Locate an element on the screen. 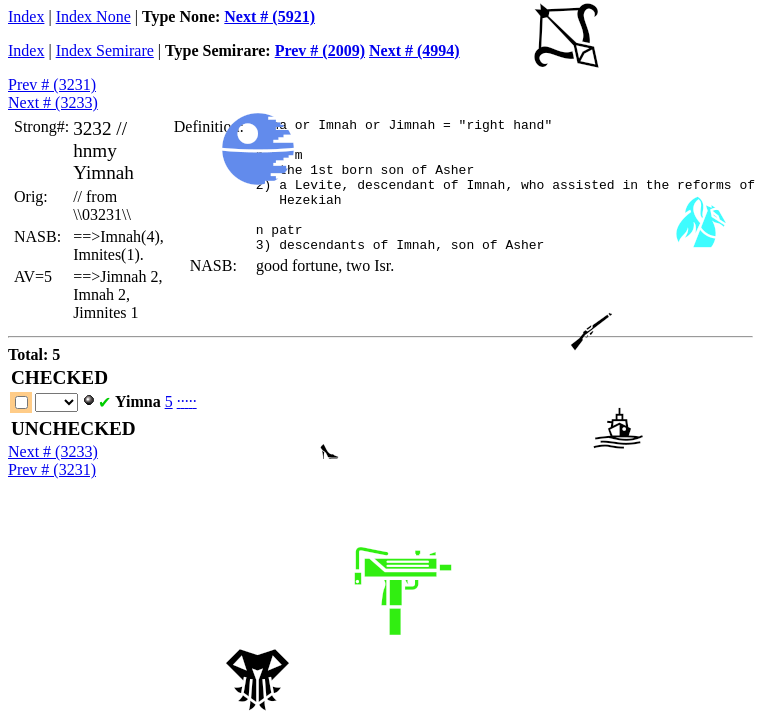 The width and height of the screenshot is (761, 720). select a ranger or mounted character class is located at coordinates (701, 222).